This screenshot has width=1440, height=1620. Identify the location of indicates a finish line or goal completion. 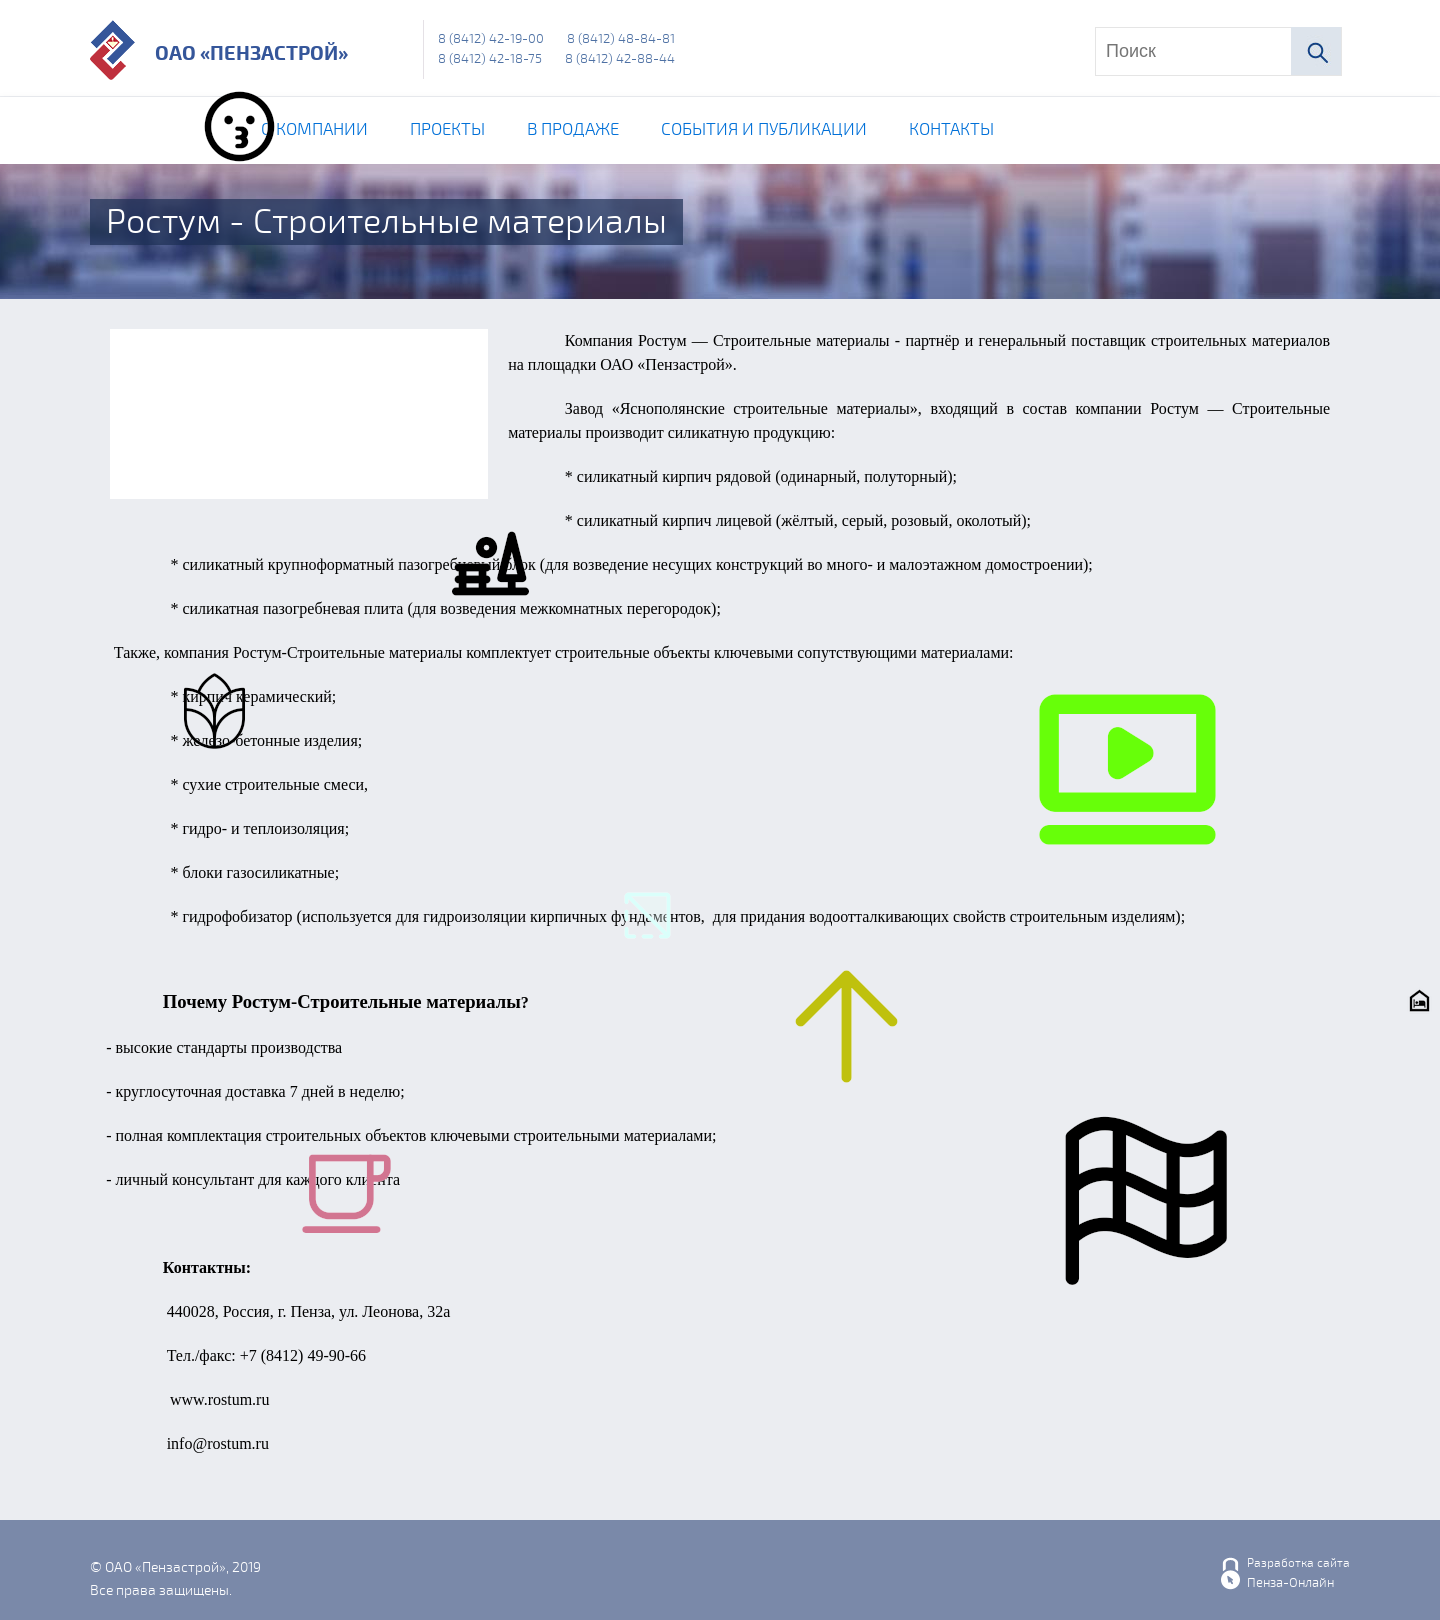
(1139, 1197).